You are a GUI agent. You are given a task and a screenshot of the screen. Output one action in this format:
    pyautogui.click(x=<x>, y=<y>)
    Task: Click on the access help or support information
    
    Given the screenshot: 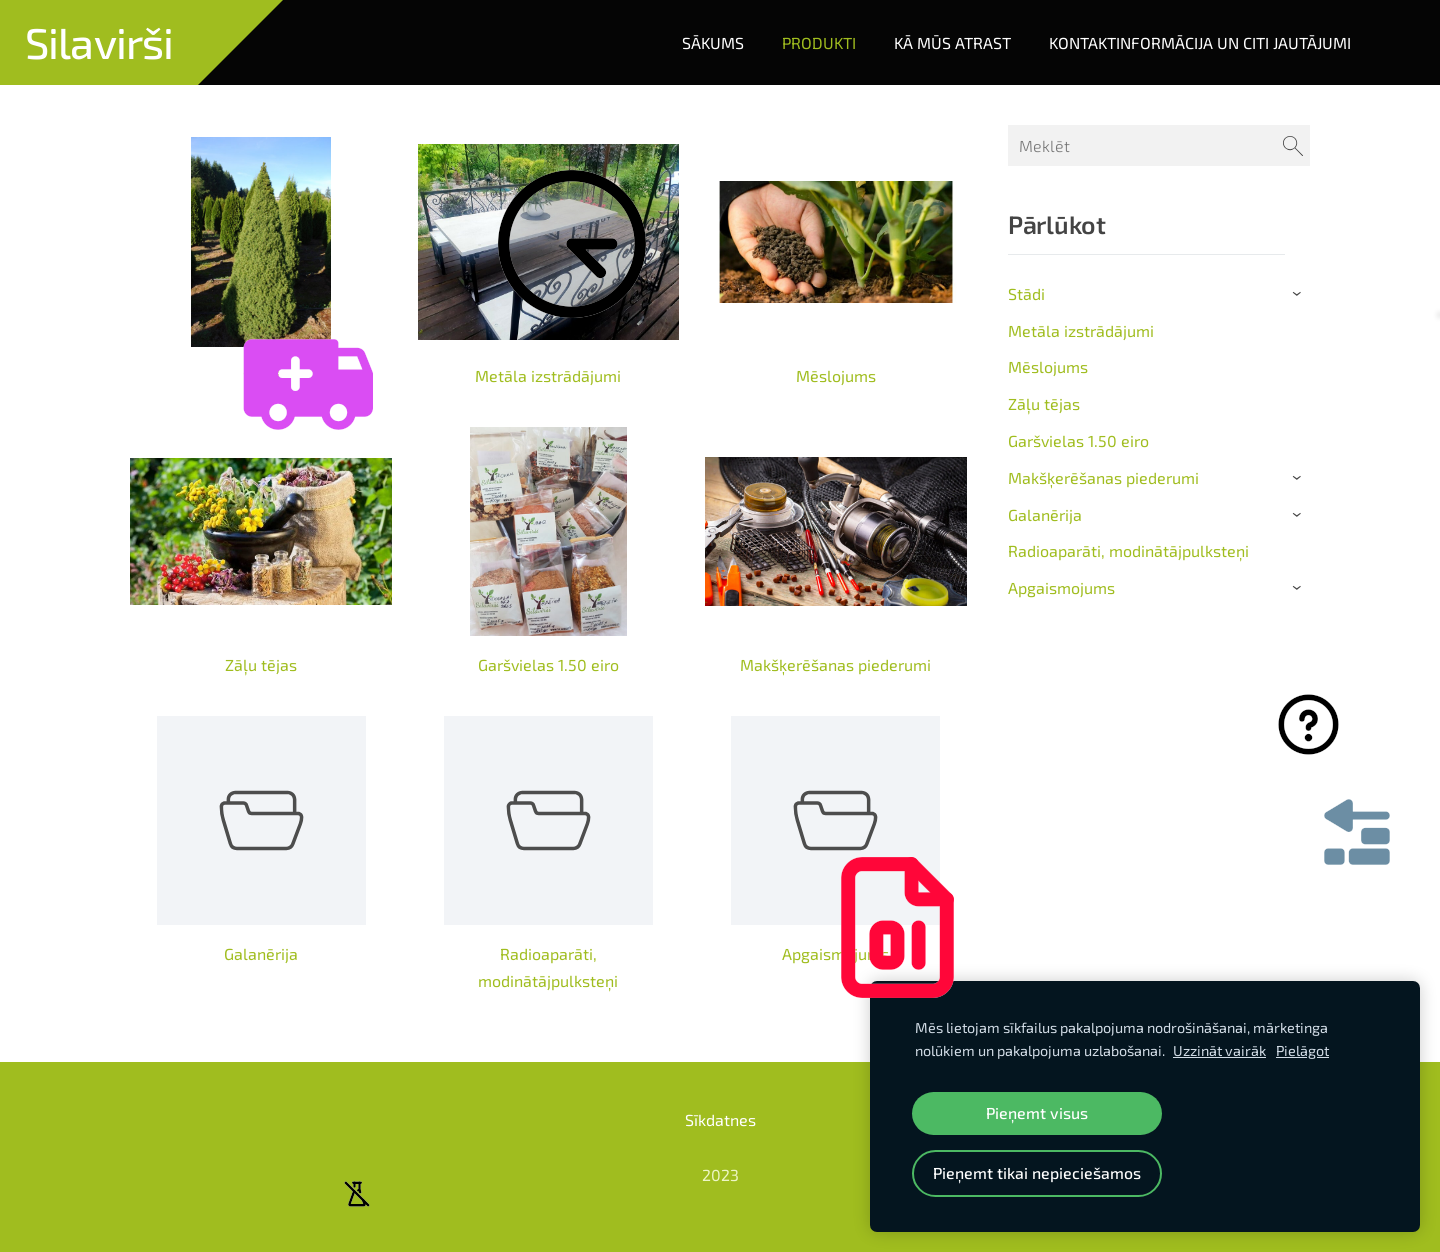 What is the action you would take?
    pyautogui.click(x=1308, y=724)
    